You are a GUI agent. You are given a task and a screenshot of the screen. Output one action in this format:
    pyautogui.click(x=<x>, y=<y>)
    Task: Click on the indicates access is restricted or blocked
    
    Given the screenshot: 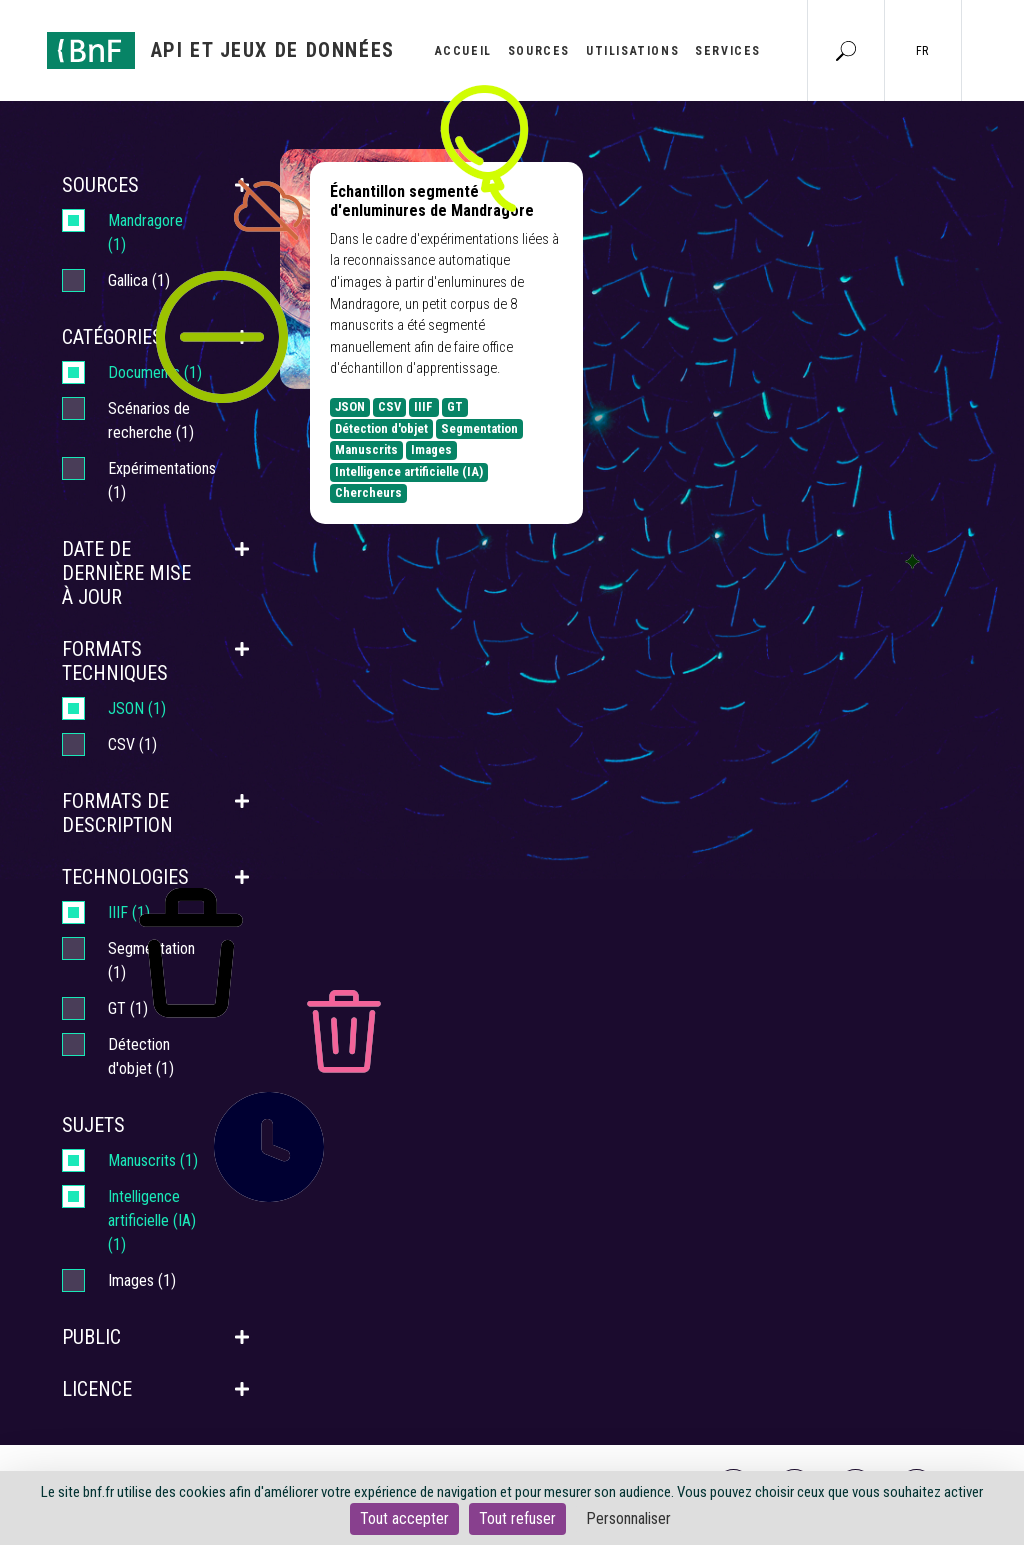 What is the action you would take?
    pyautogui.click(x=222, y=337)
    